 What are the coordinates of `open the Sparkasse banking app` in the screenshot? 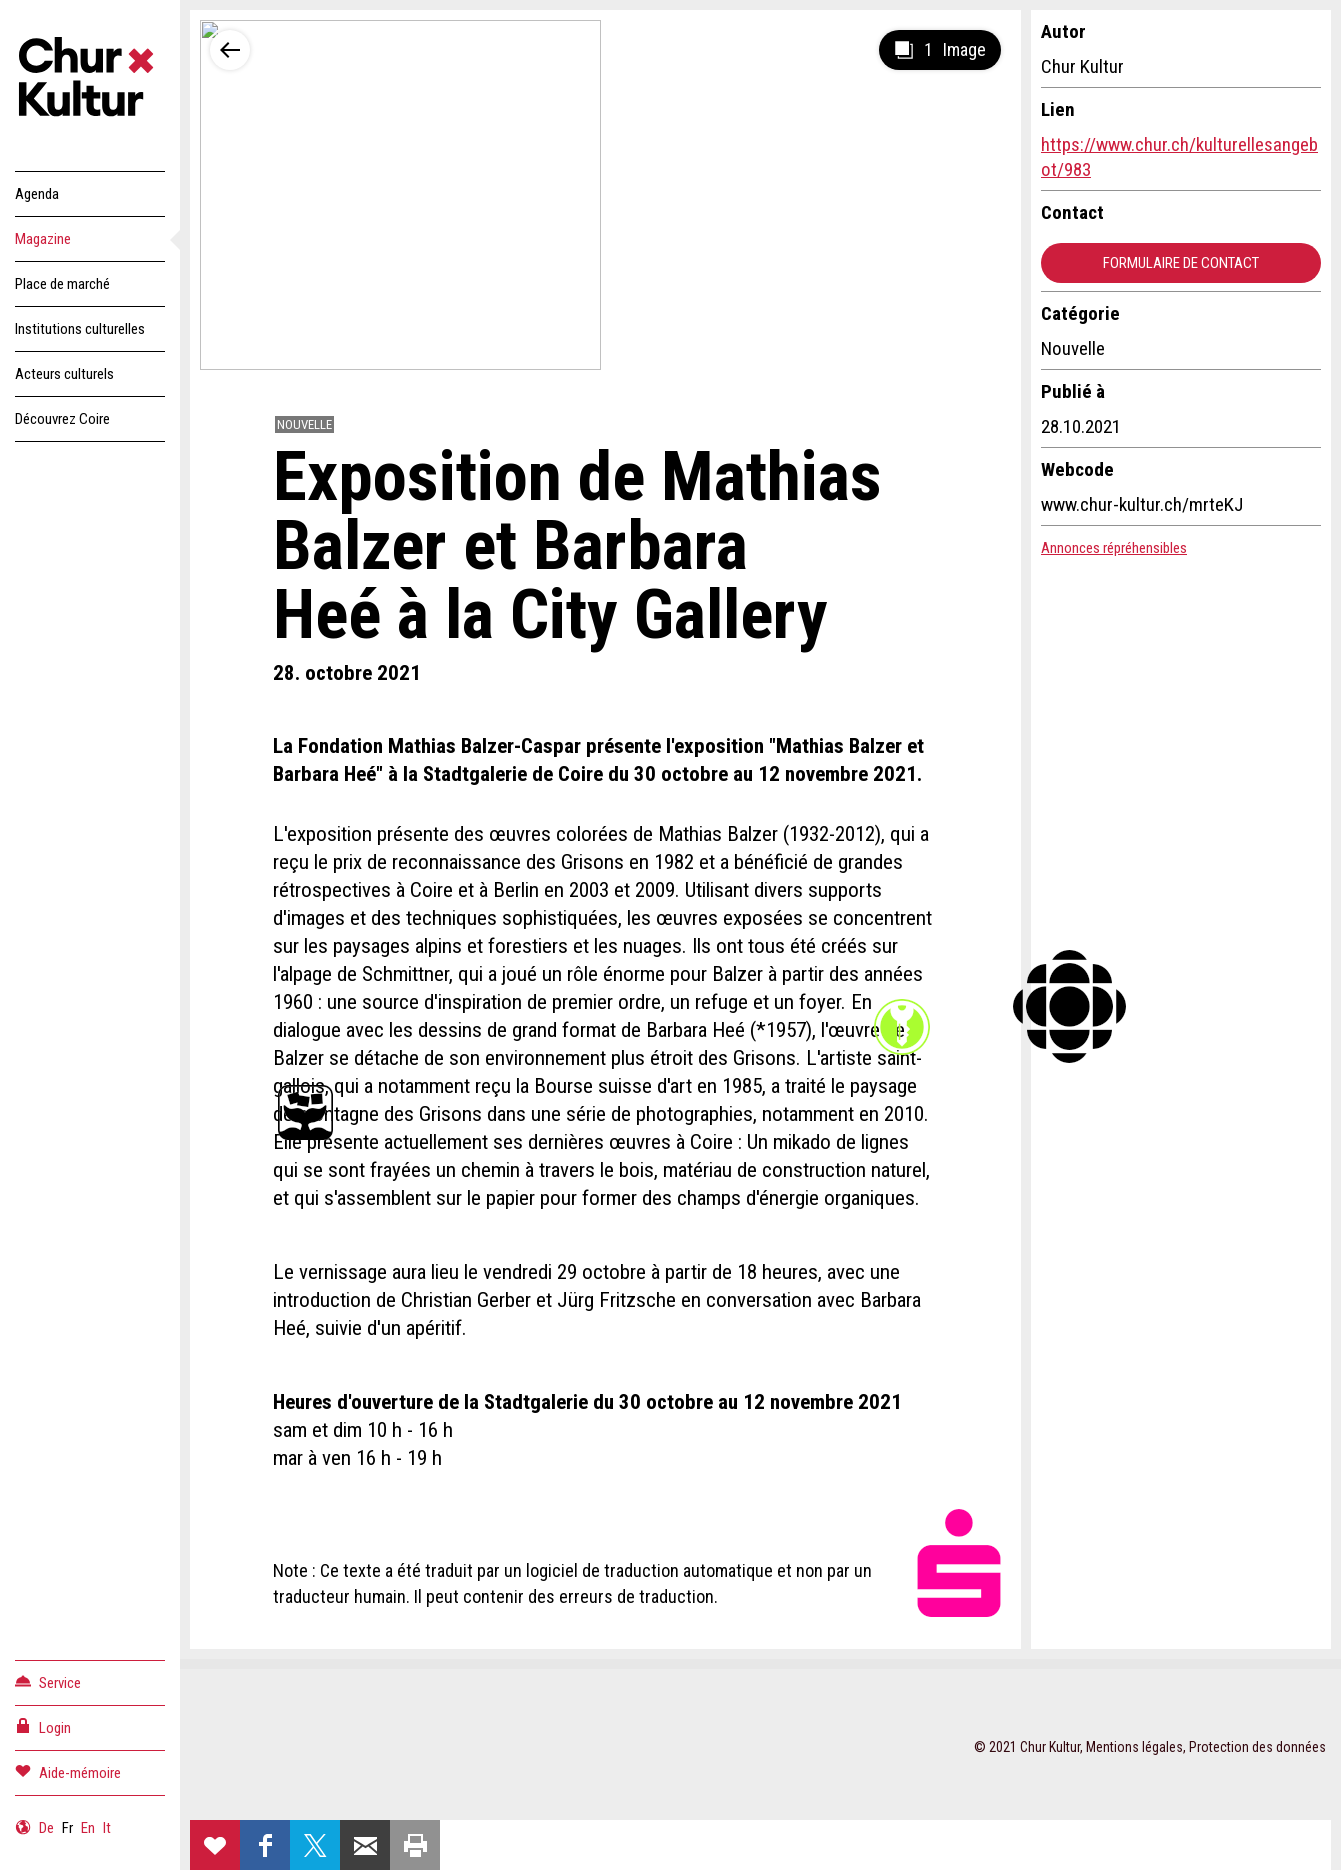 It's located at (959, 1563).